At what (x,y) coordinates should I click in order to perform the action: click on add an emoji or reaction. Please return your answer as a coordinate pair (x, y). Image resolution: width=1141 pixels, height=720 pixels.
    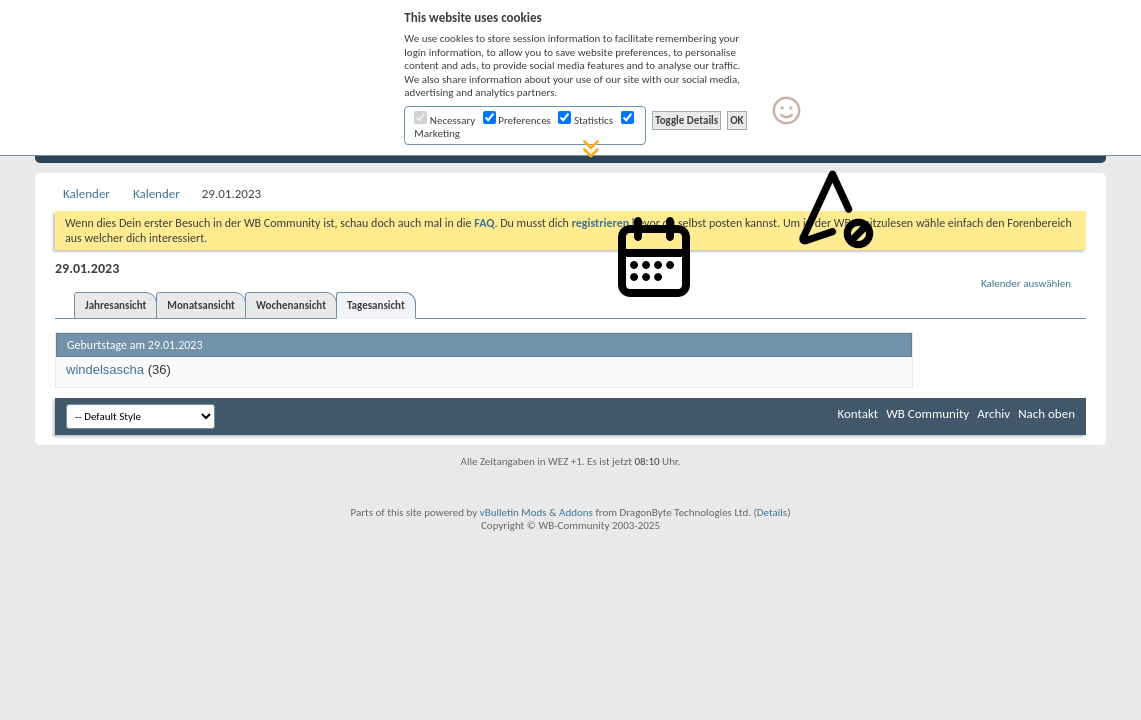
    Looking at the image, I should click on (786, 110).